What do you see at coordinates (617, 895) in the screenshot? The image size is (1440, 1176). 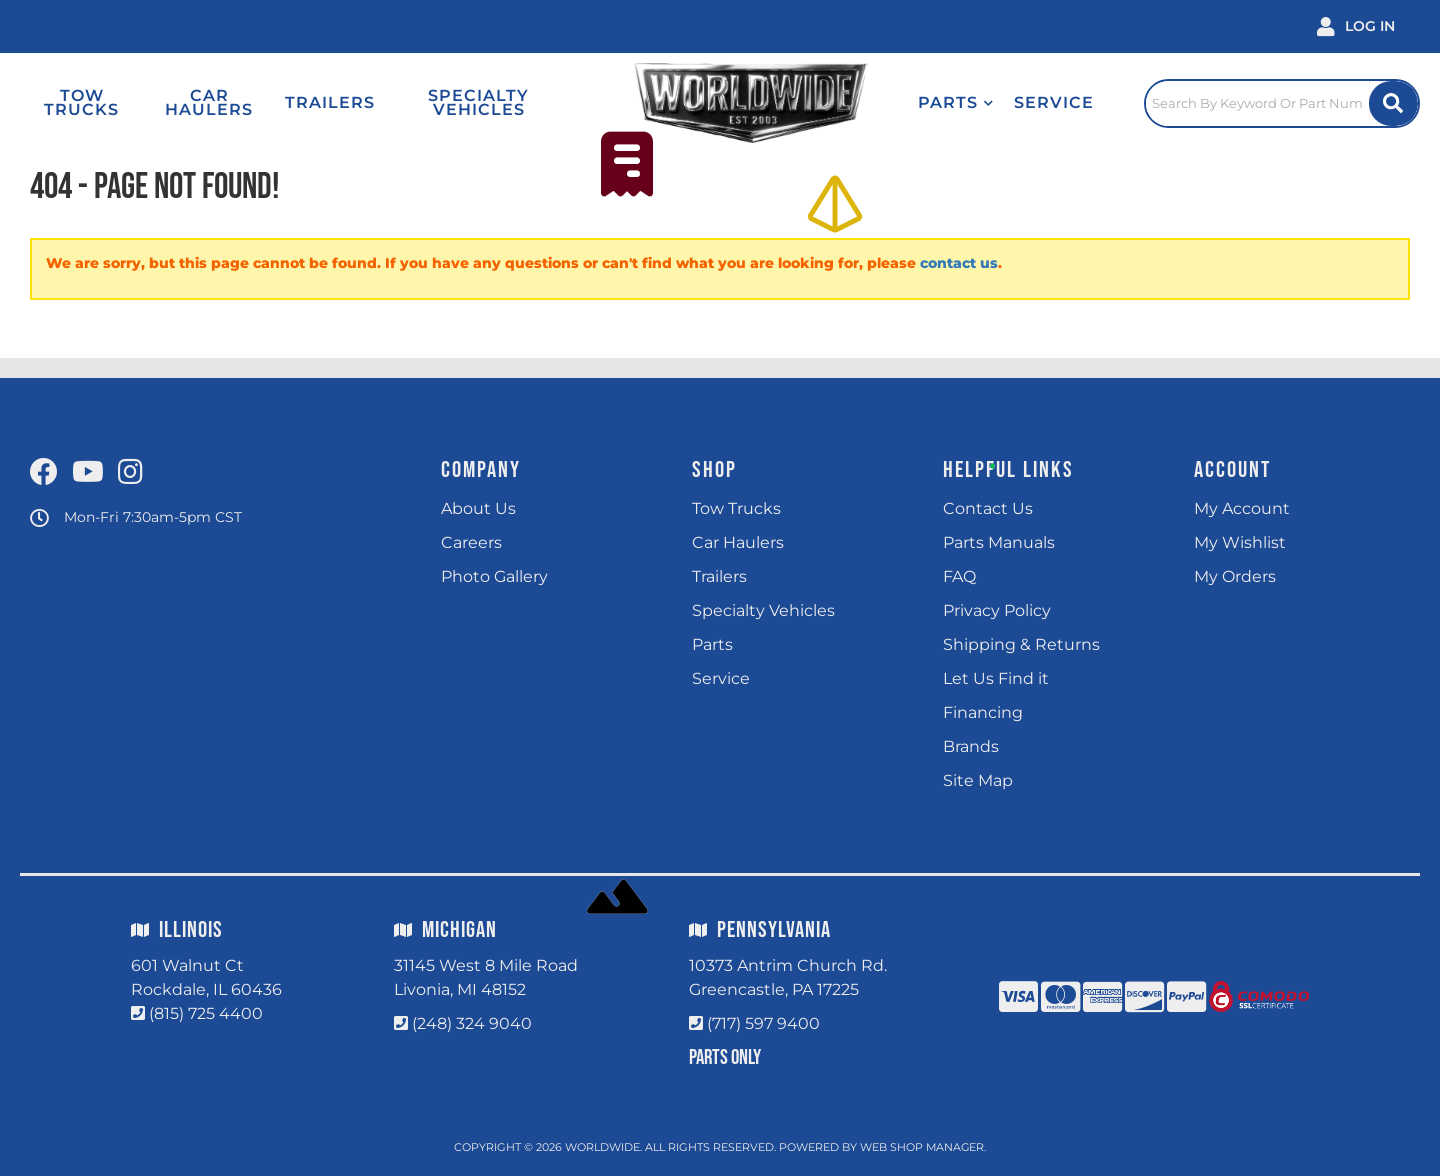 I see `apply a landscape or nature photo filter` at bounding box center [617, 895].